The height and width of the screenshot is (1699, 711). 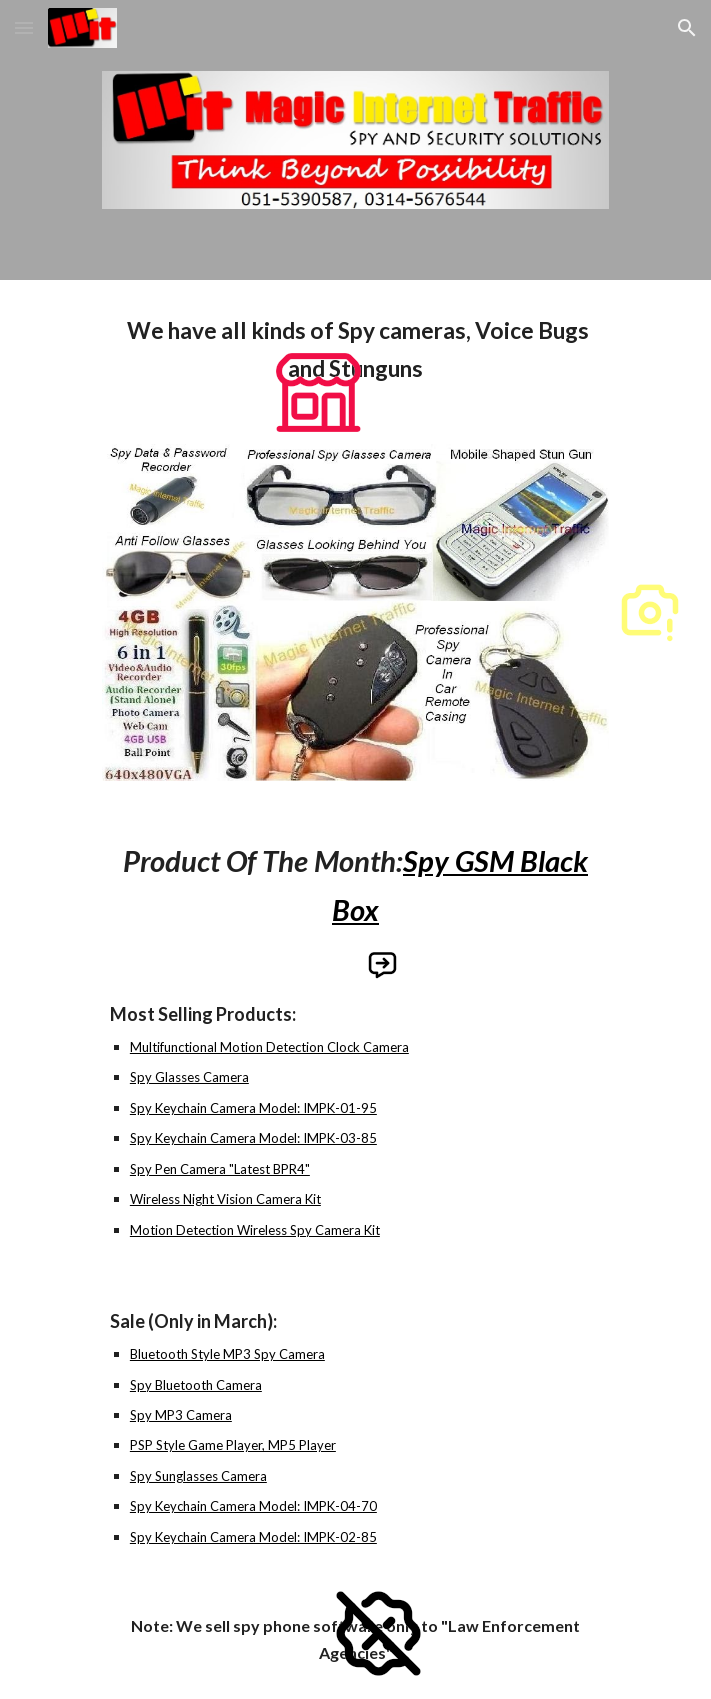 What do you see at coordinates (318, 392) in the screenshot?
I see `browse nearby stores or shops` at bounding box center [318, 392].